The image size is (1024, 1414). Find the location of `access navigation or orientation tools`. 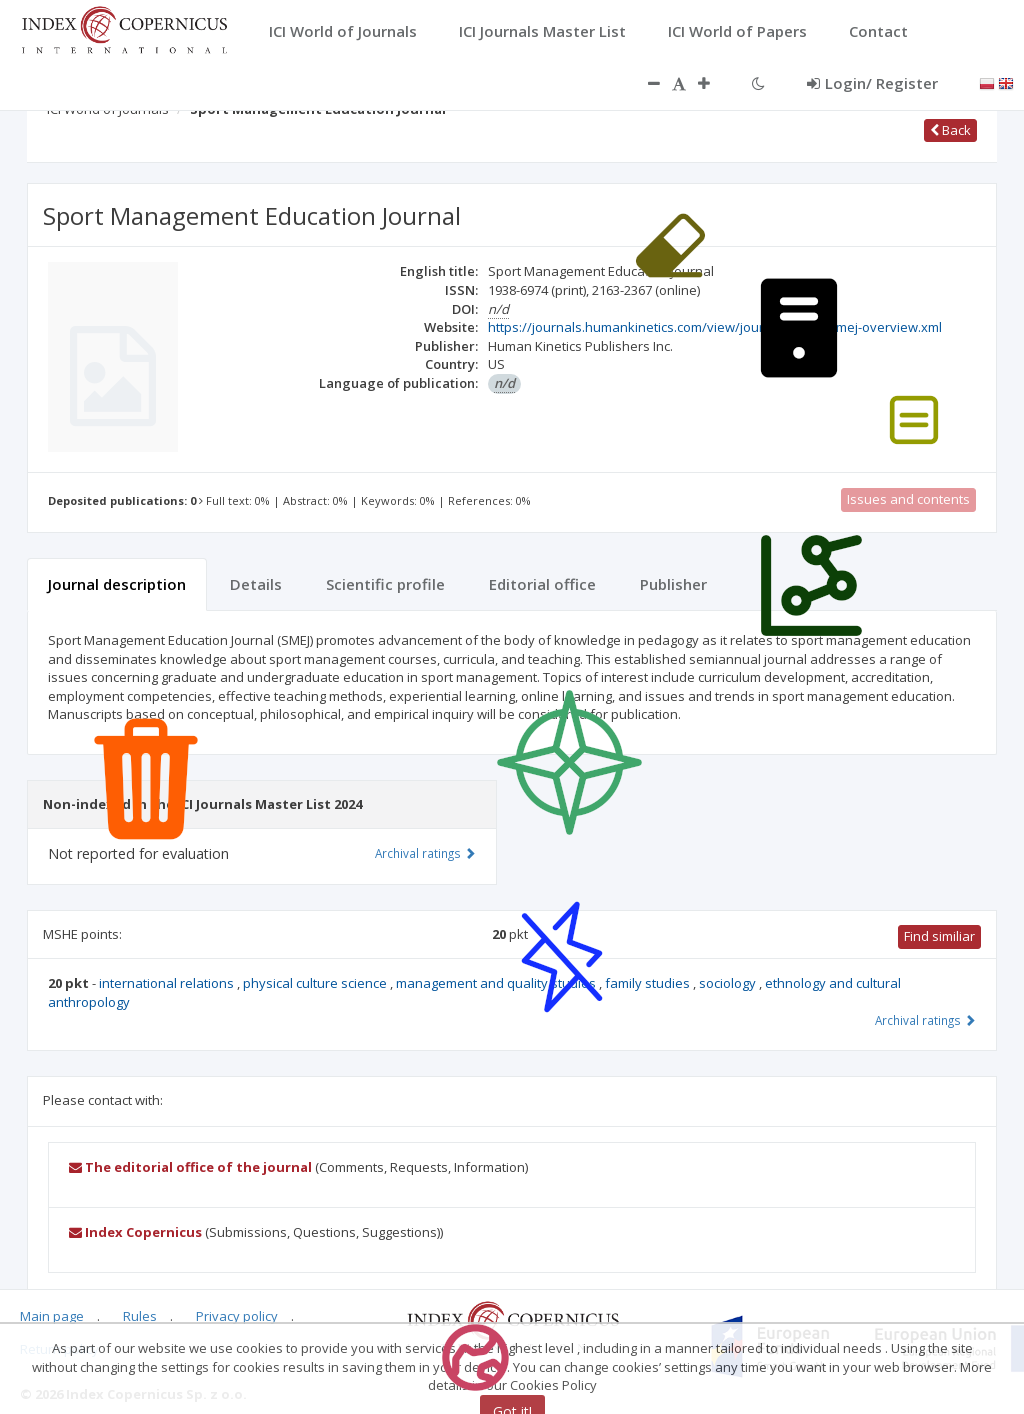

access navigation or orientation tools is located at coordinates (569, 762).